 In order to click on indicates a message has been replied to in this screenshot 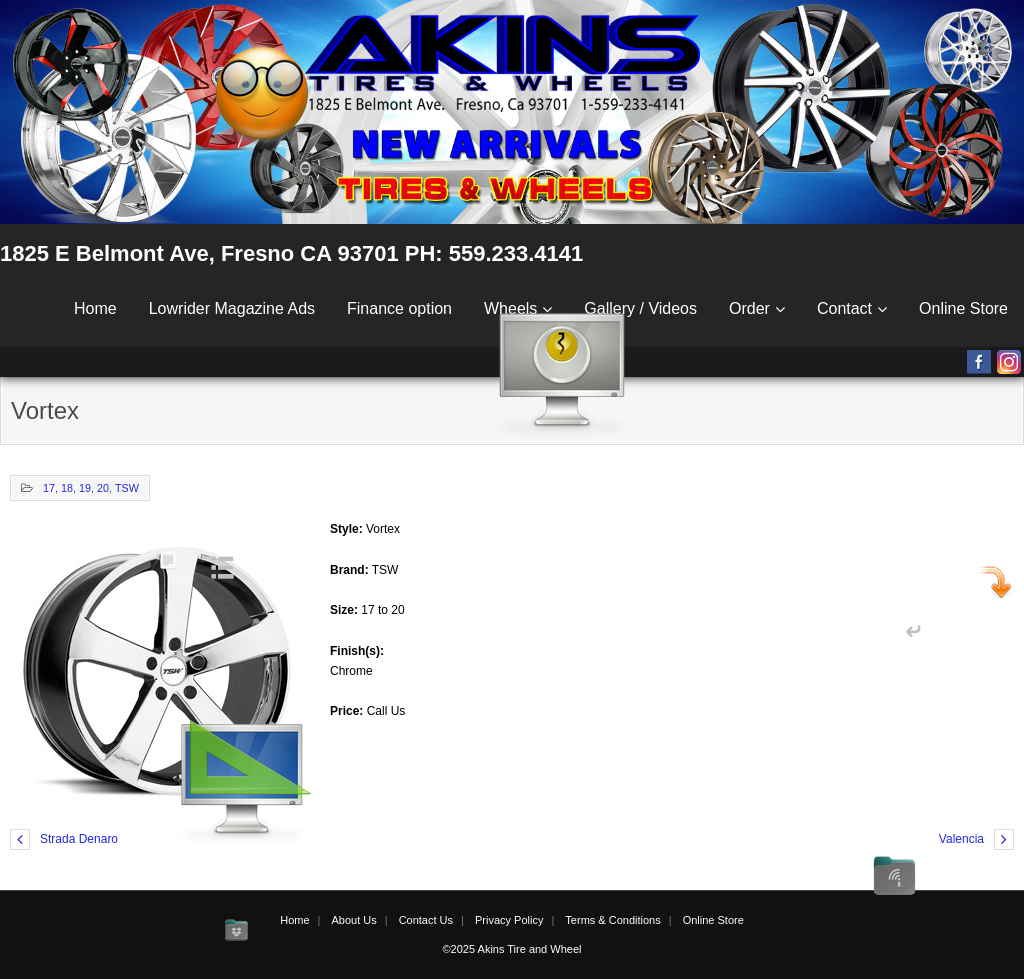, I will do `click(912, 630)`.